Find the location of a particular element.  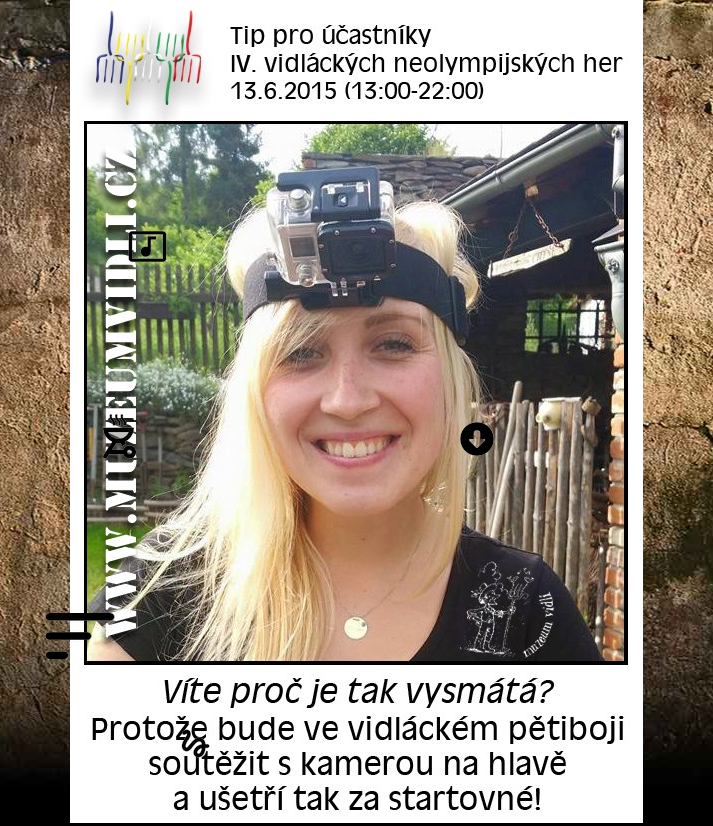

download a file or content is located at coordinates (477, 439).